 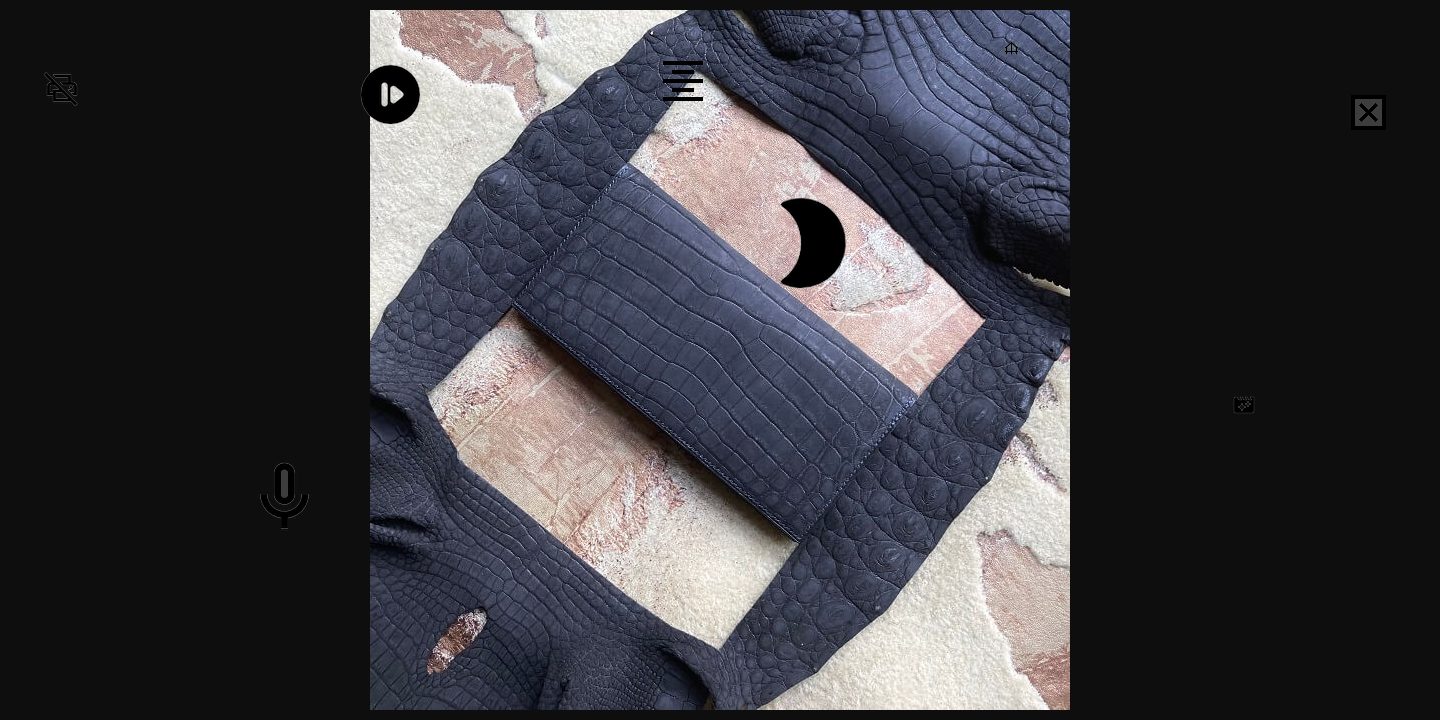 I want to click on play next item in queue, so click(x=390, y=94).